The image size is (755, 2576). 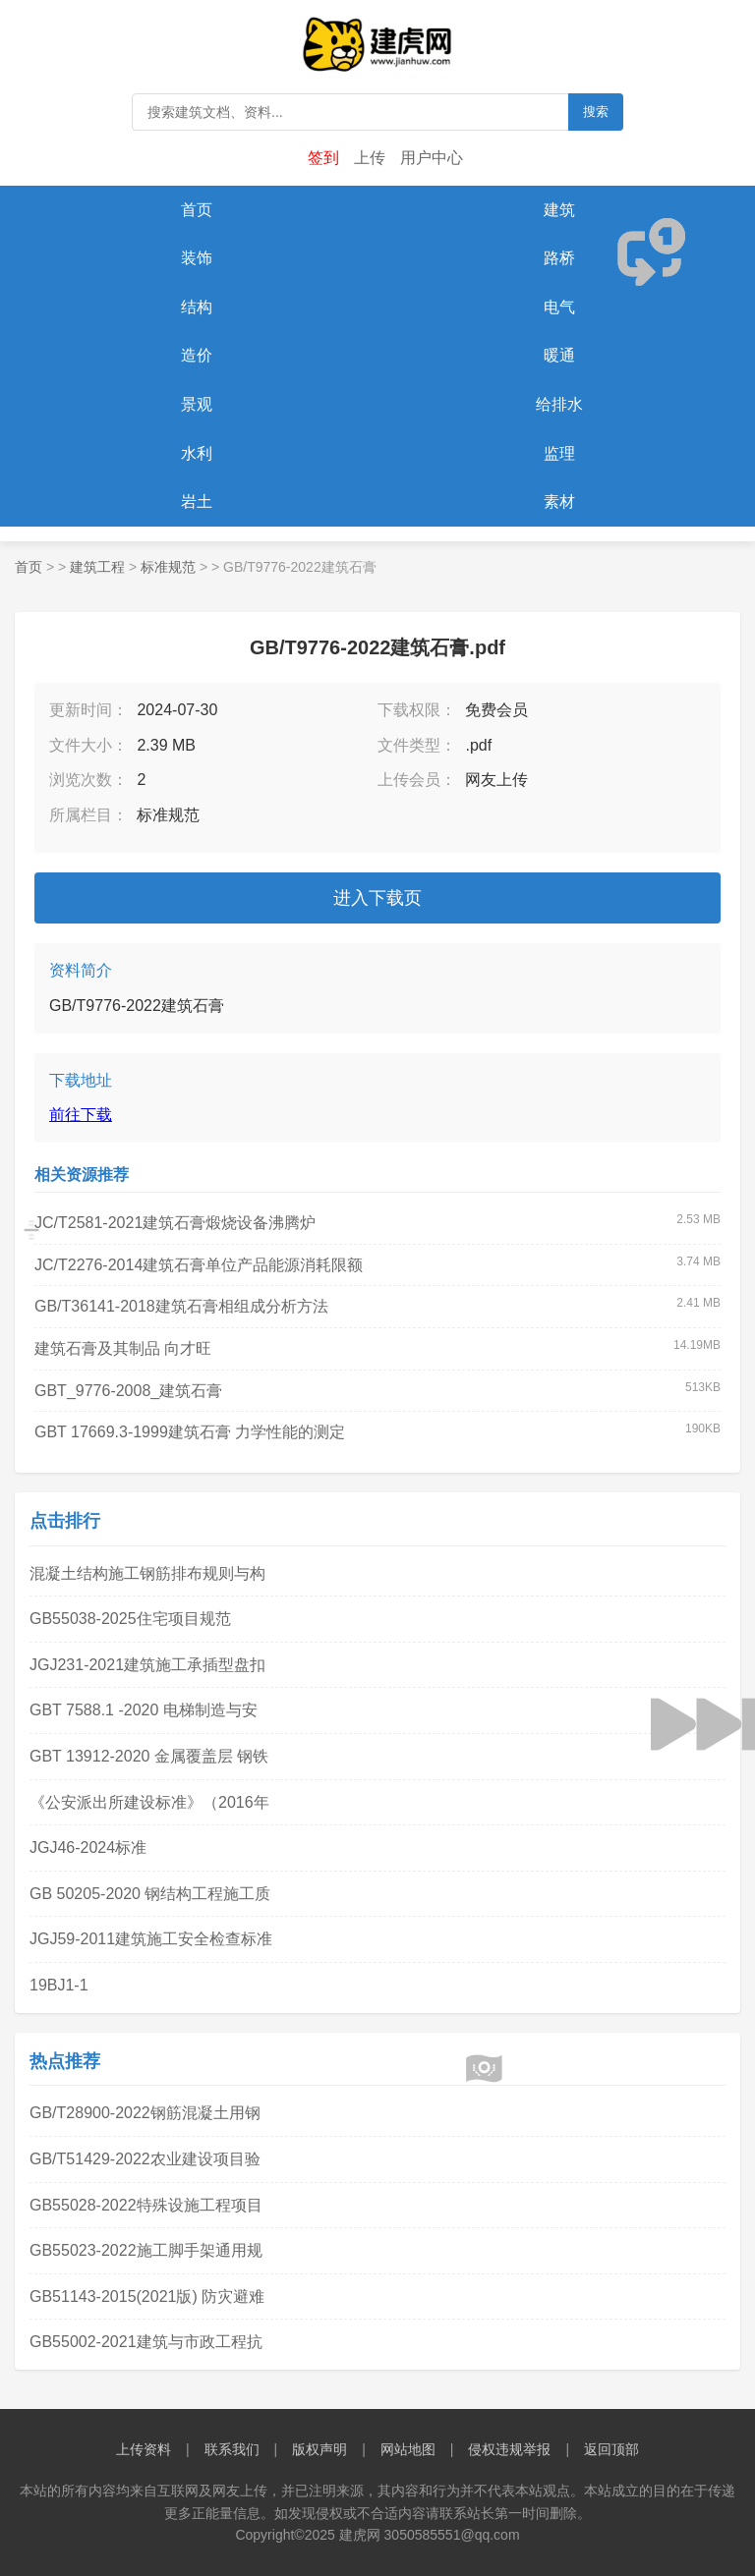 I want to click on skip to the next track, so click(x=703, y=1724).